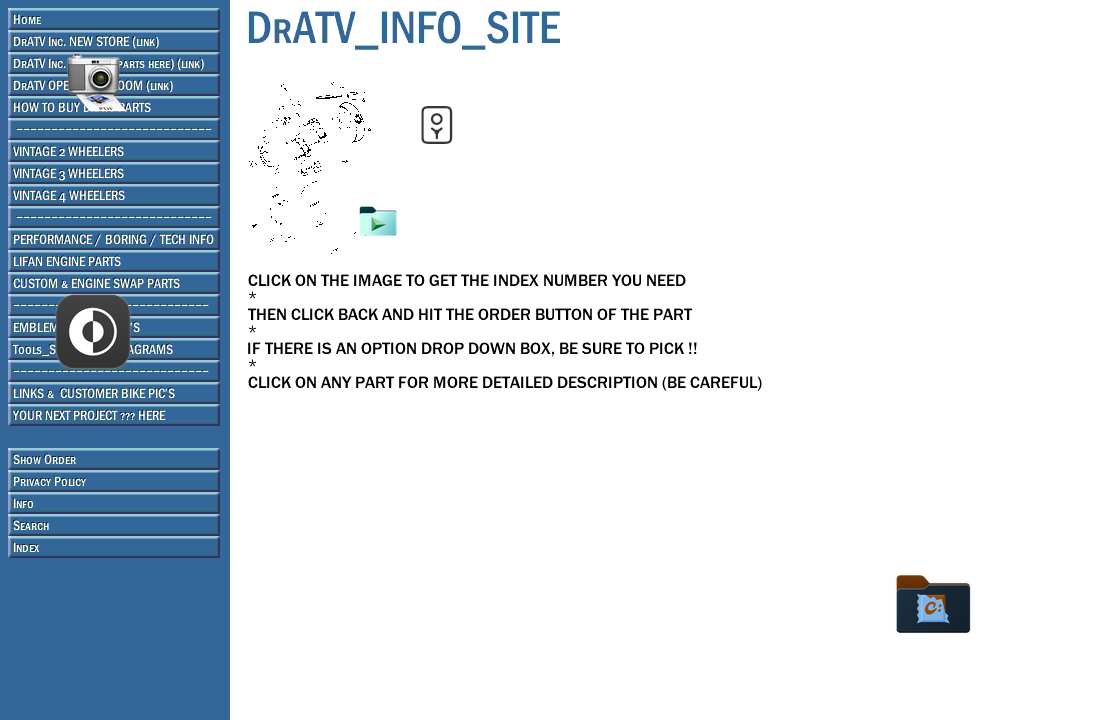  I want to click on open internet download manager folder, so click(378, 222).